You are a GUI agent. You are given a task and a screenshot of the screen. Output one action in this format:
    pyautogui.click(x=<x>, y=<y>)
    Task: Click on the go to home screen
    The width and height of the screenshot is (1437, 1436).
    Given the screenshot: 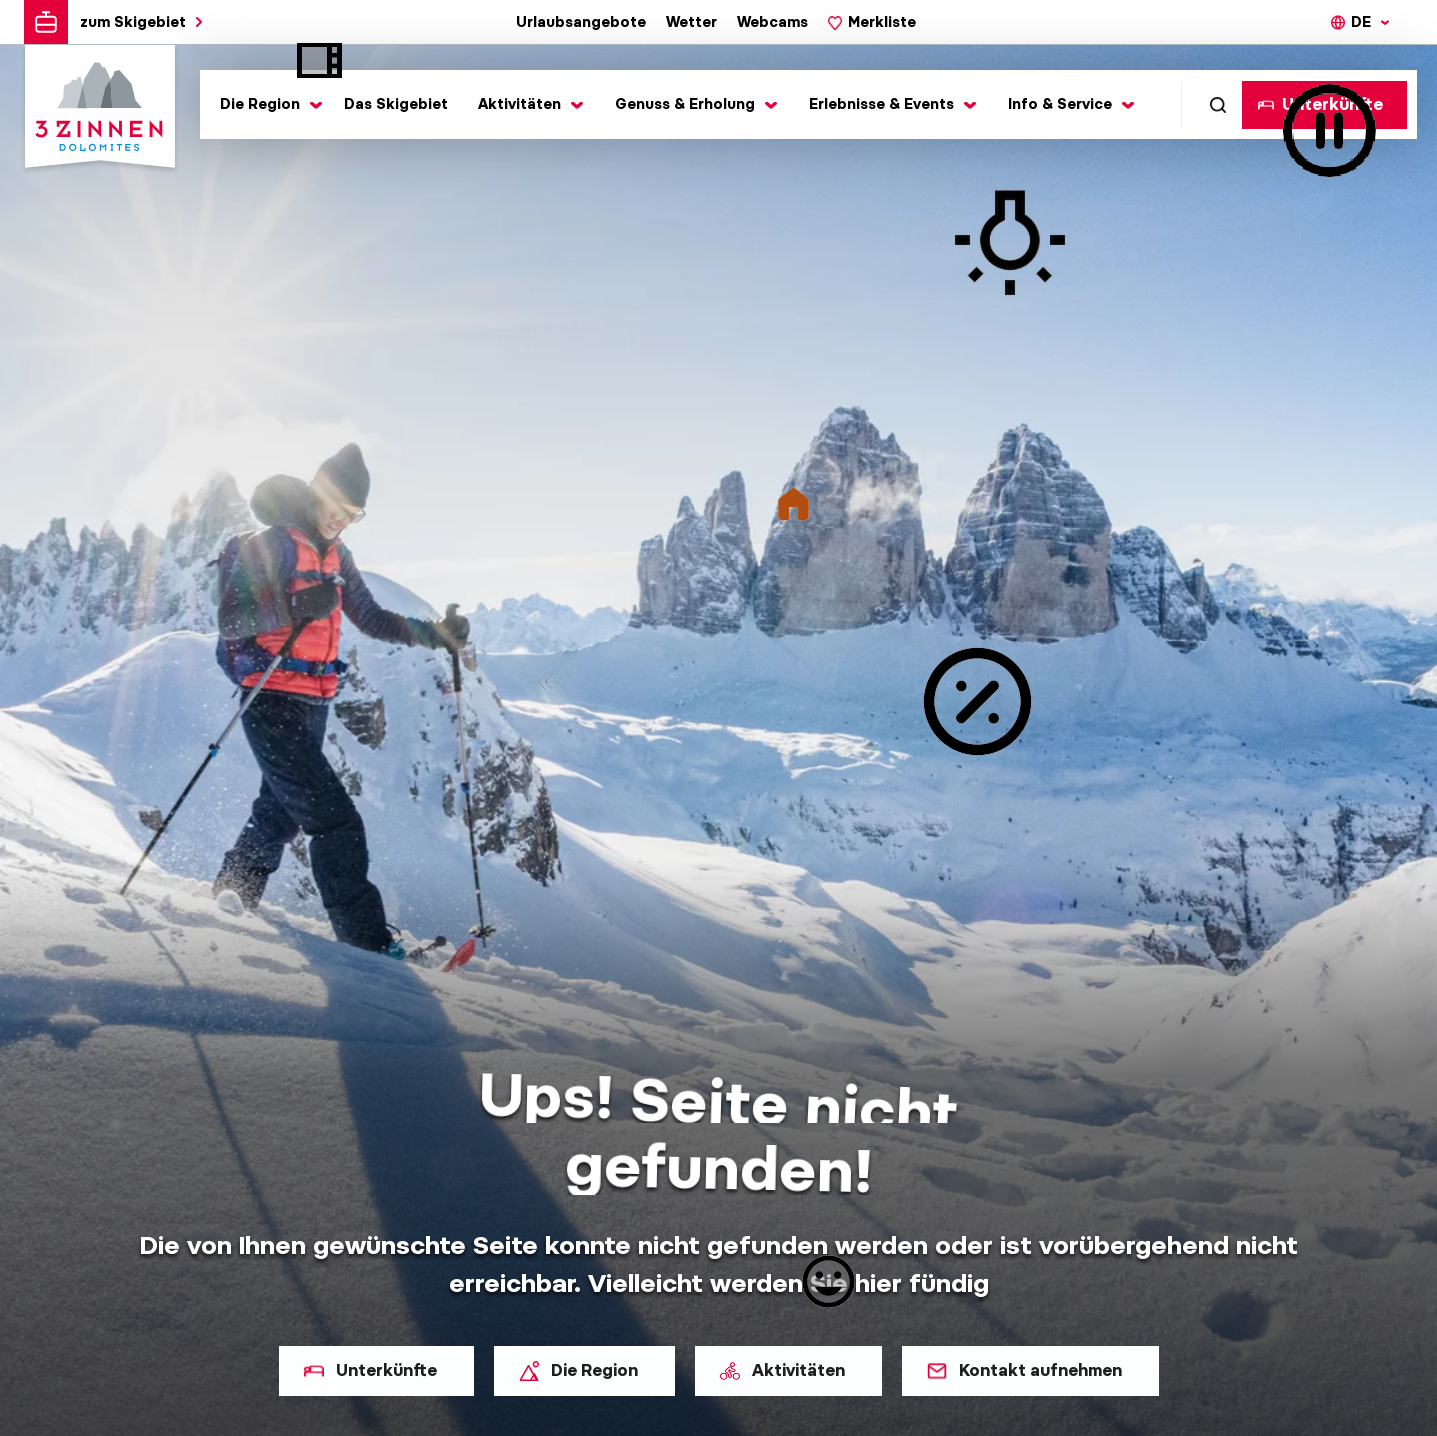 What is the action you would take?
    pyautogui.click(x=793, y=505)
    